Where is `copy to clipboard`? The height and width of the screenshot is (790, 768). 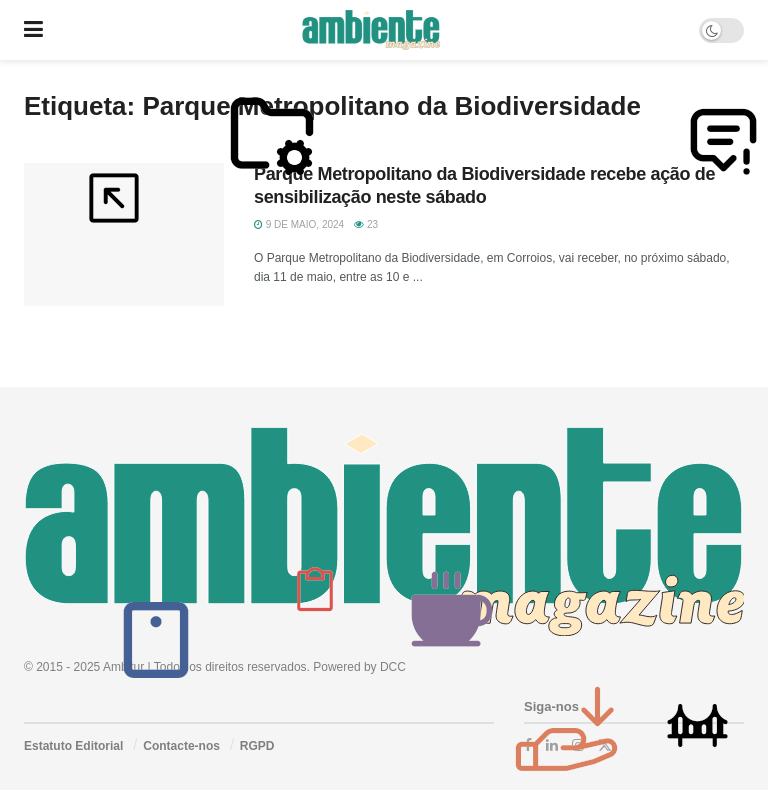 copy to clipboard is located at coordinates (315, 590).